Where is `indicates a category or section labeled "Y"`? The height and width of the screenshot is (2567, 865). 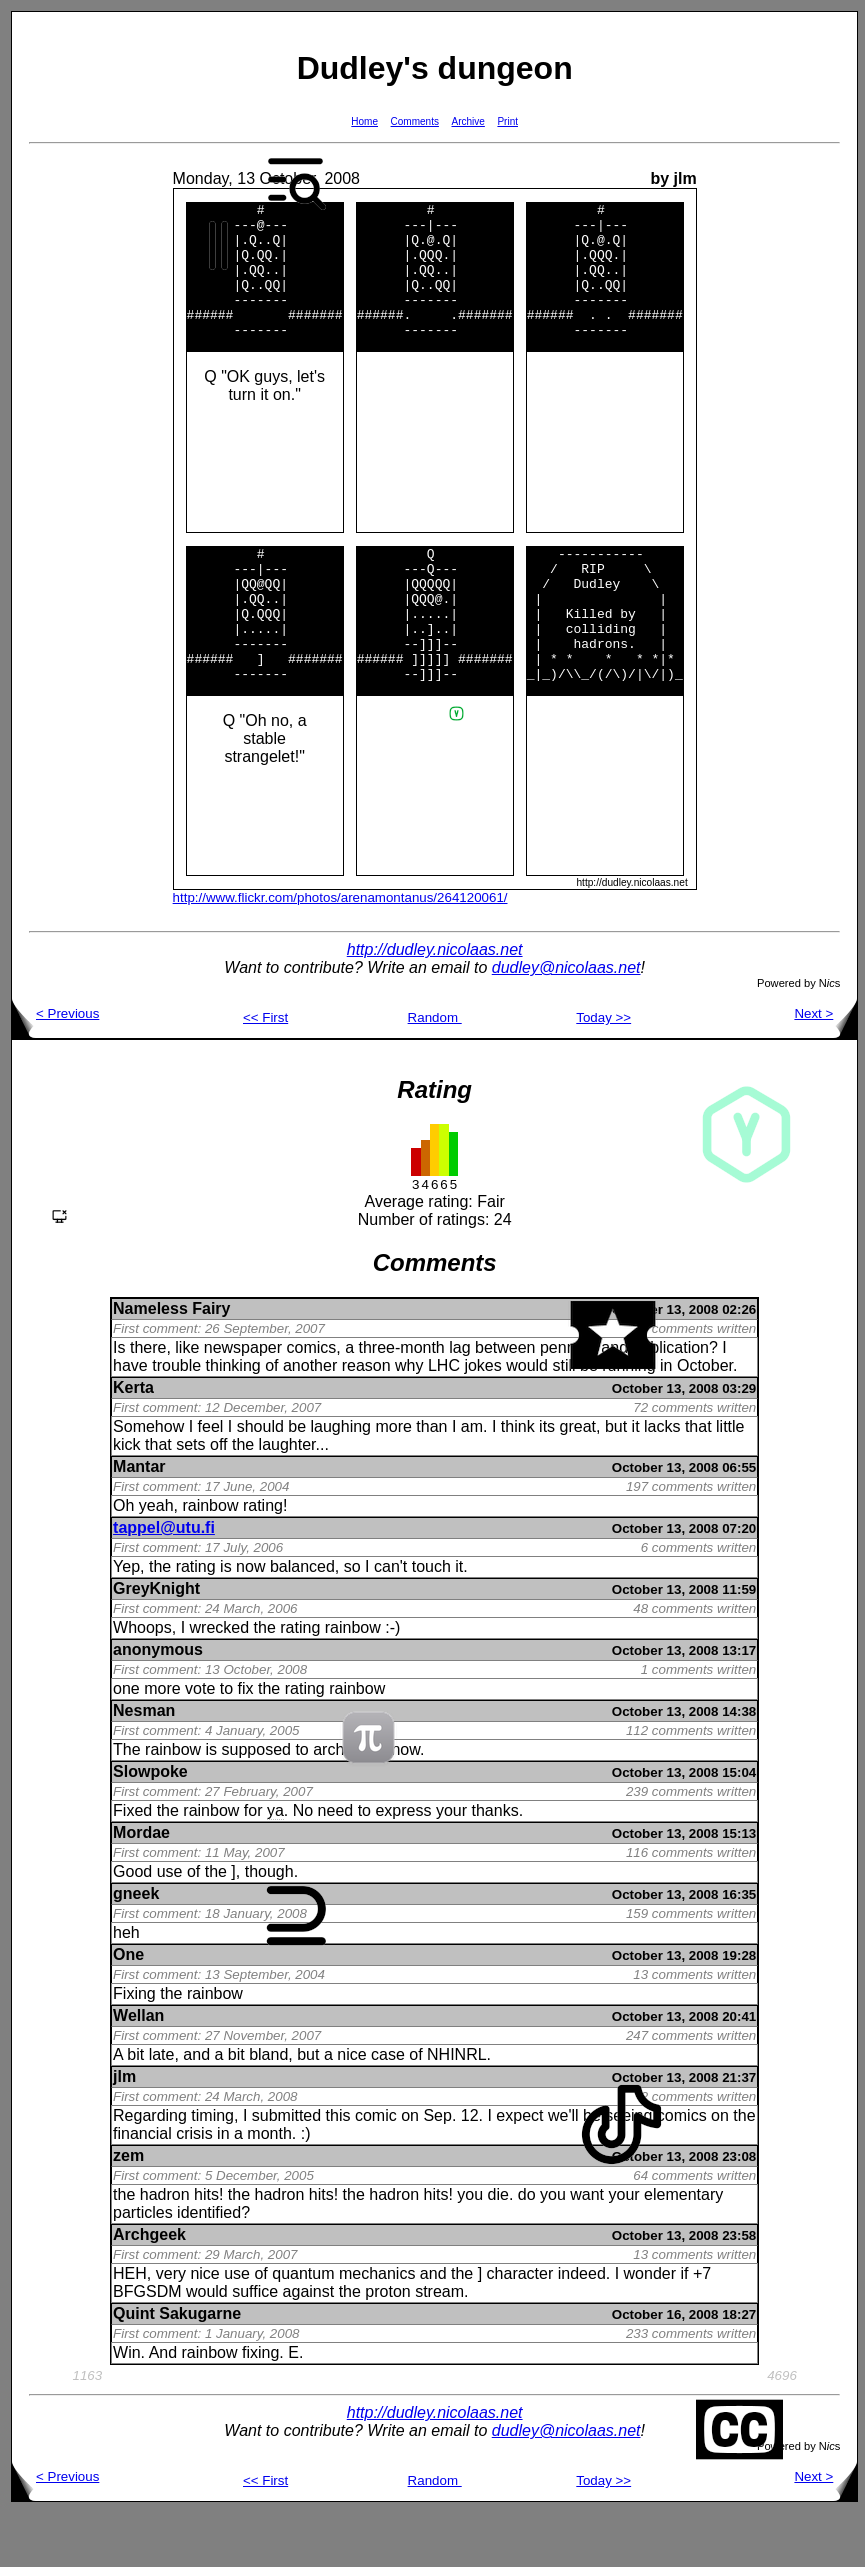 indicates a category or section labeled "Y" is located at coordinates (746, 1134).